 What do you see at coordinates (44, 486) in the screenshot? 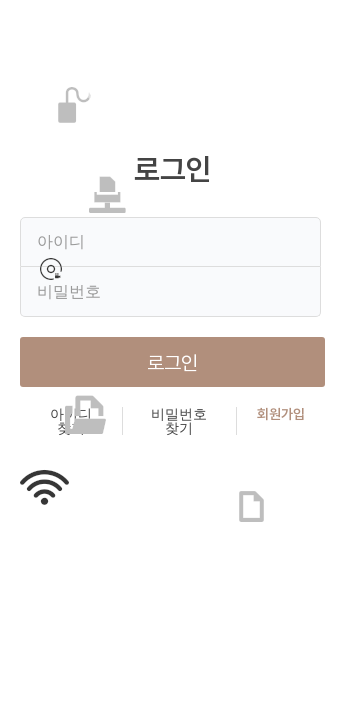
I see `indicates wireless network connection status` at bounding box center [44, 486].